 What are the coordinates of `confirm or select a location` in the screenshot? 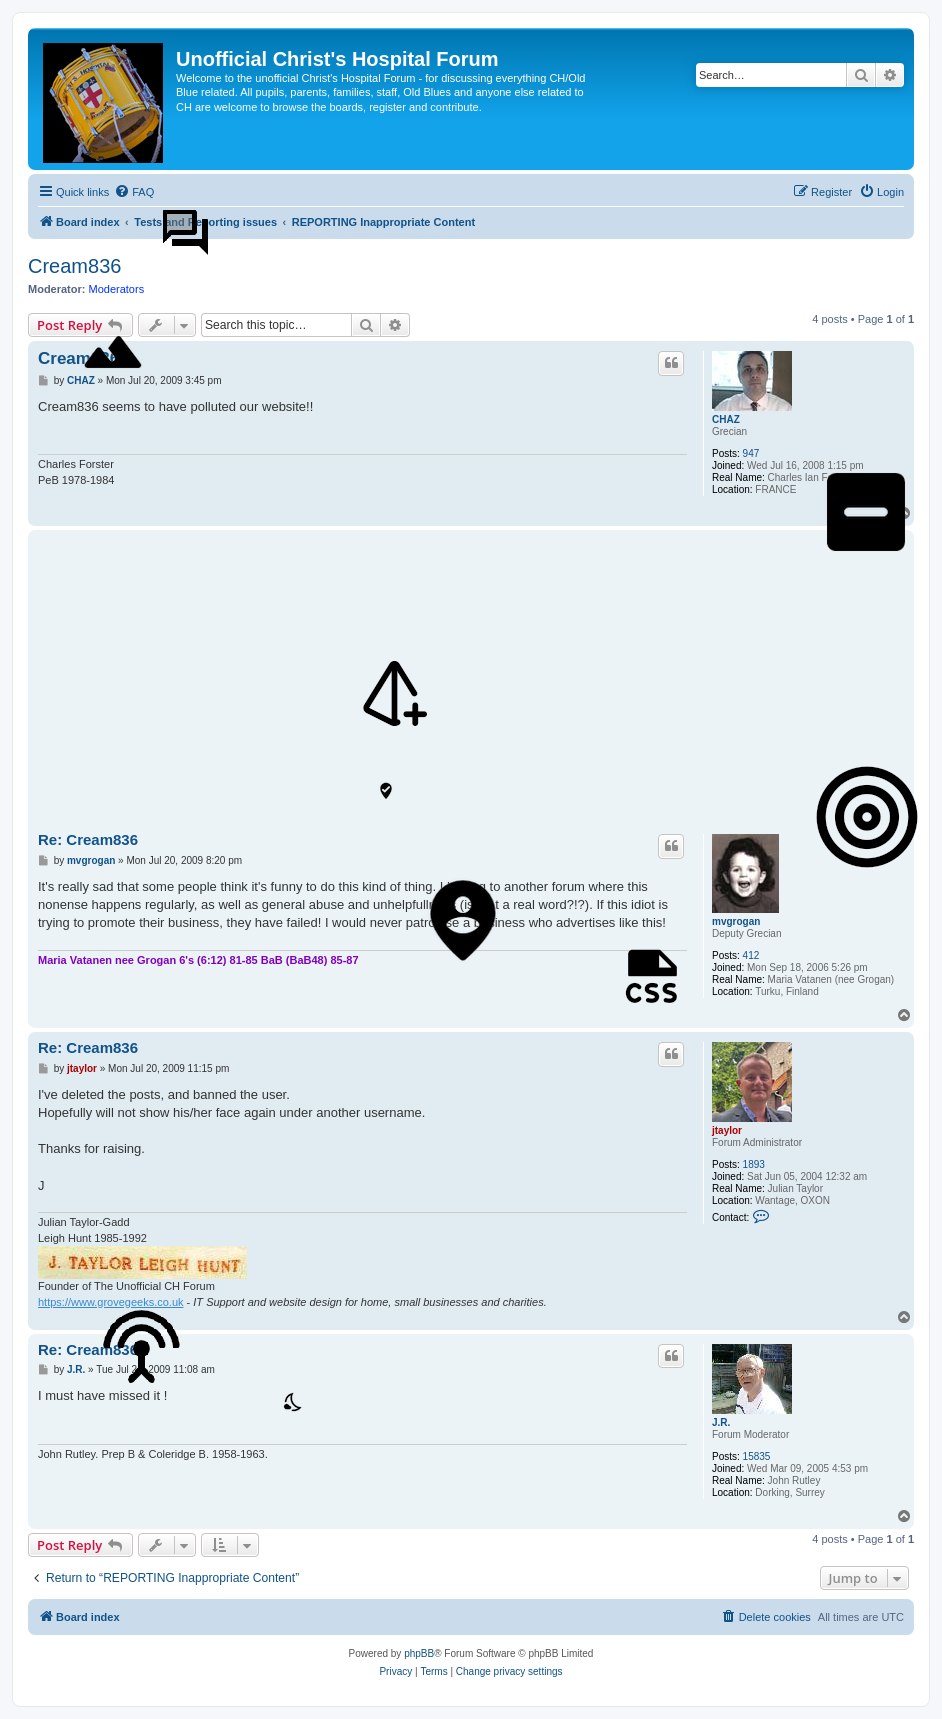 It's located at (386, 791).